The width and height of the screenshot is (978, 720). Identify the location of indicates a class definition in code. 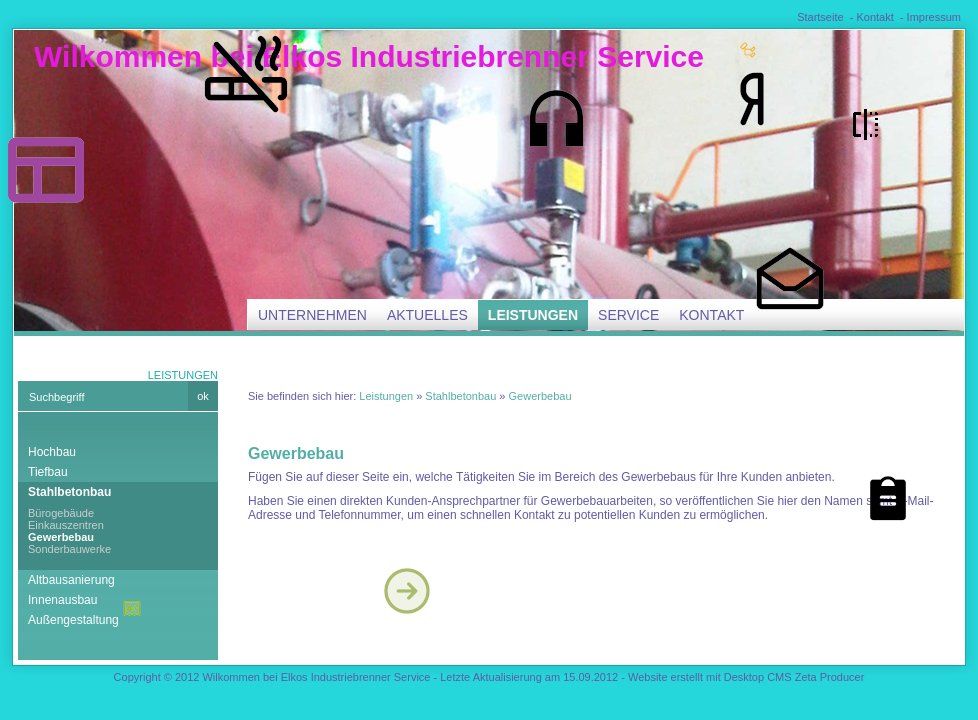
(748, 50).